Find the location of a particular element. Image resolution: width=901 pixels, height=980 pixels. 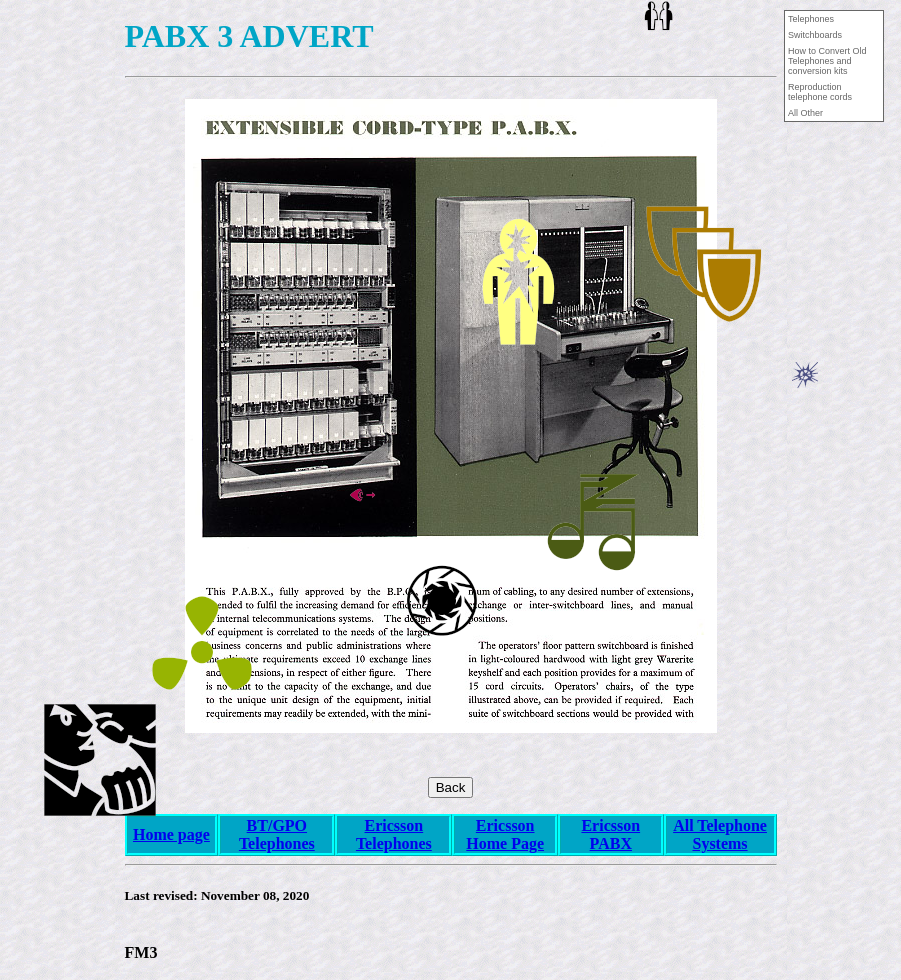

look at or focus on a target object is located at coordinates (363, 495).